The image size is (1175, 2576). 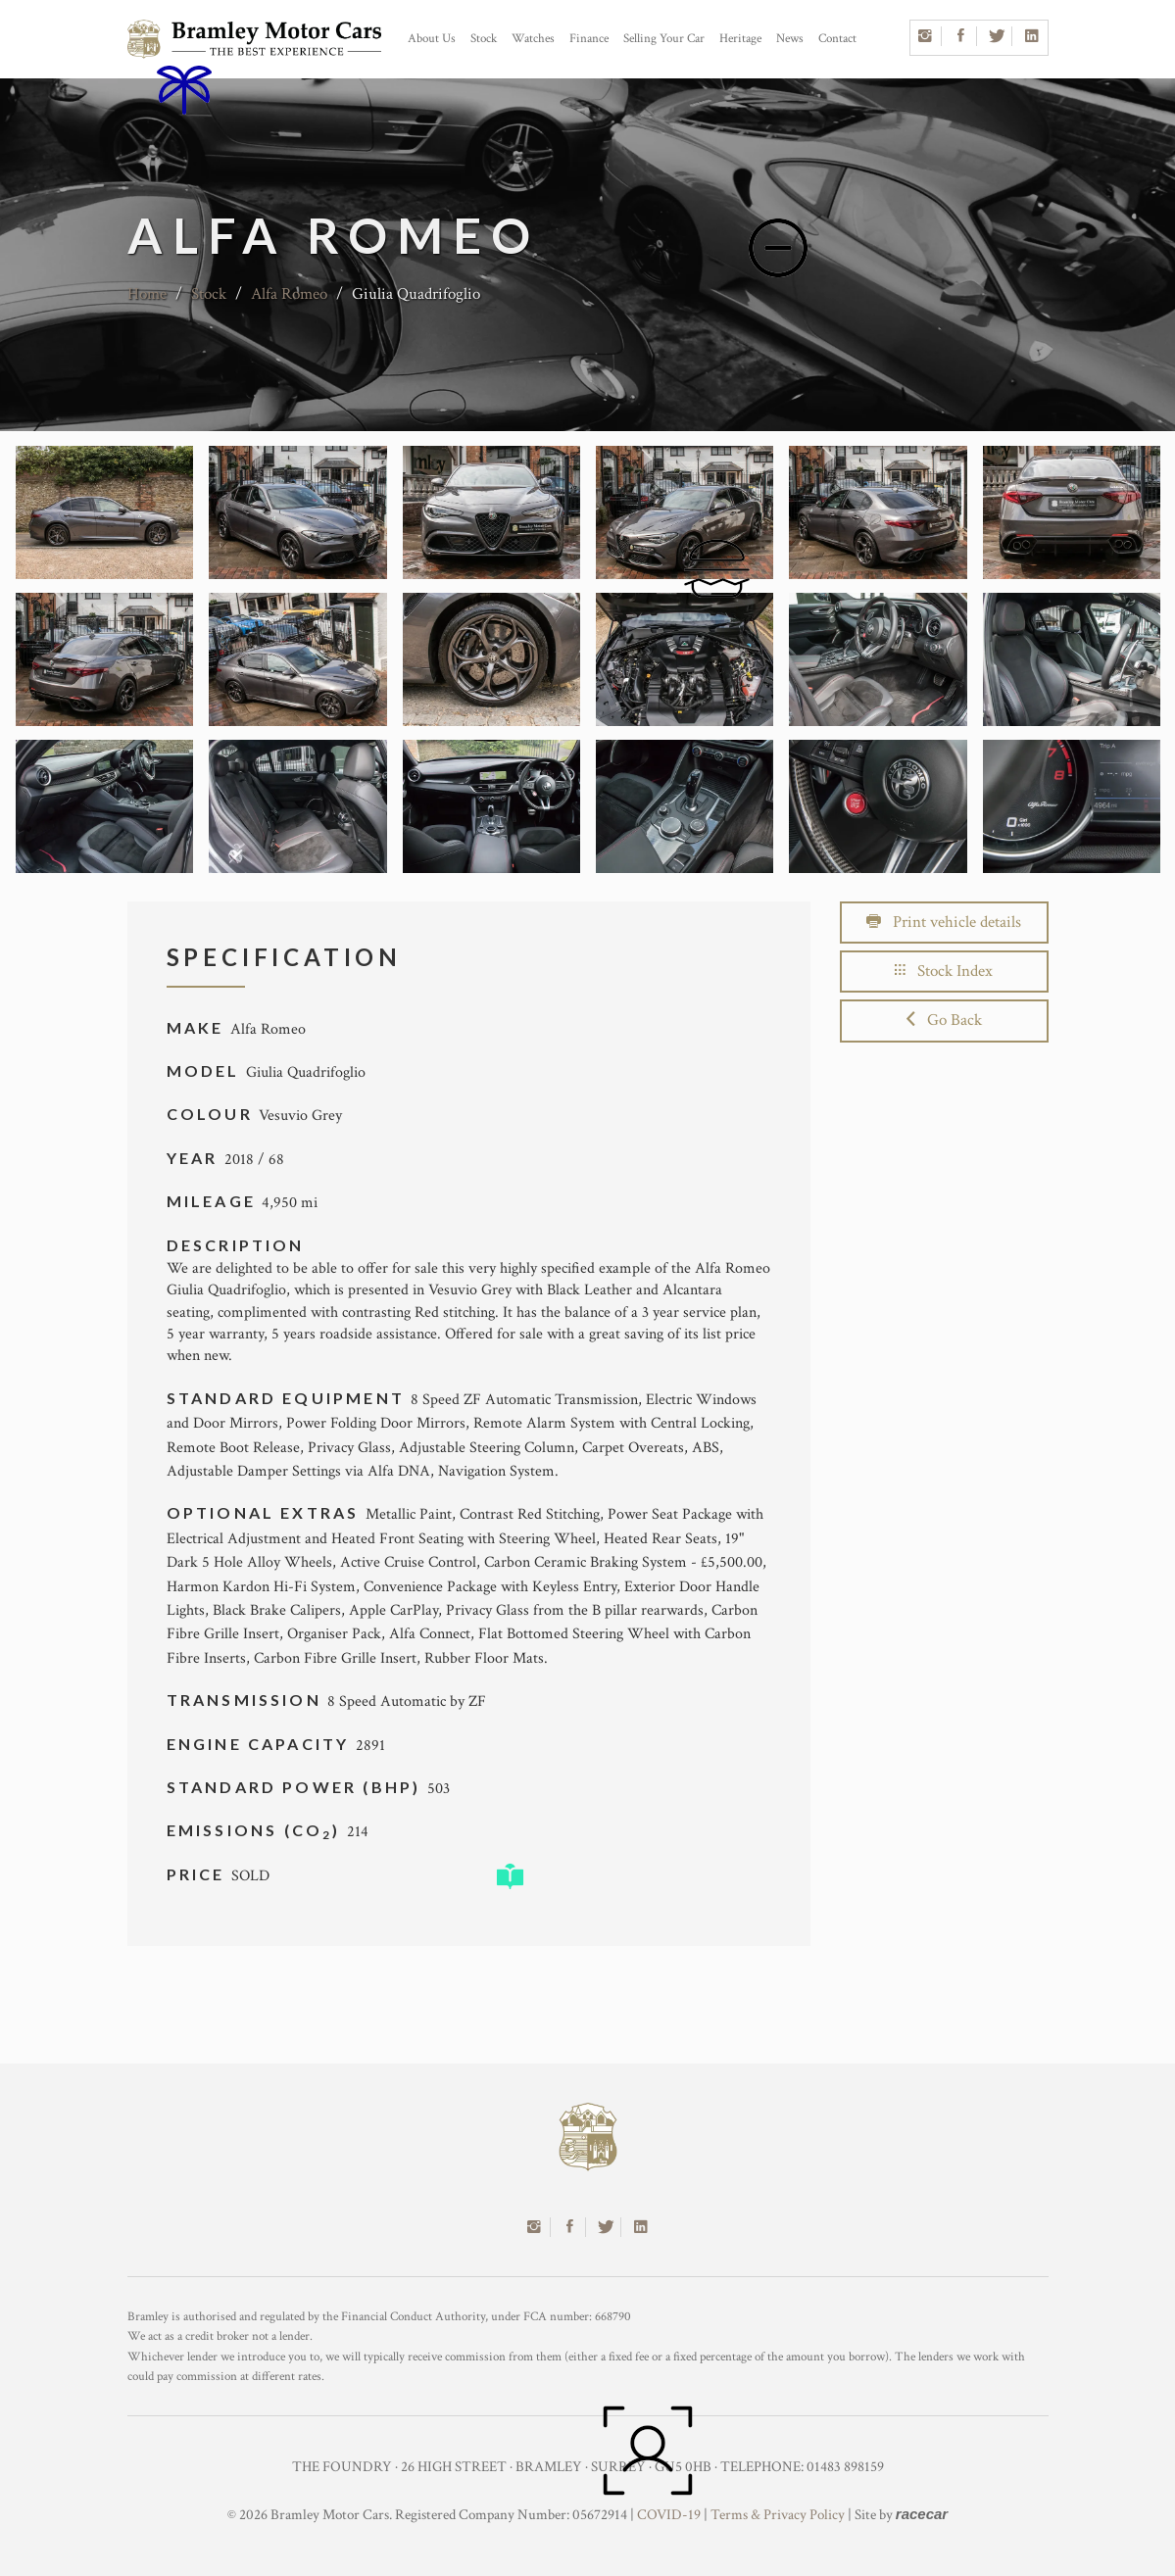 What do you see at coordinates (648, 2451) in the screenshot?
I see `focus on or locate a specific user` at bounding box center [648, 2451].